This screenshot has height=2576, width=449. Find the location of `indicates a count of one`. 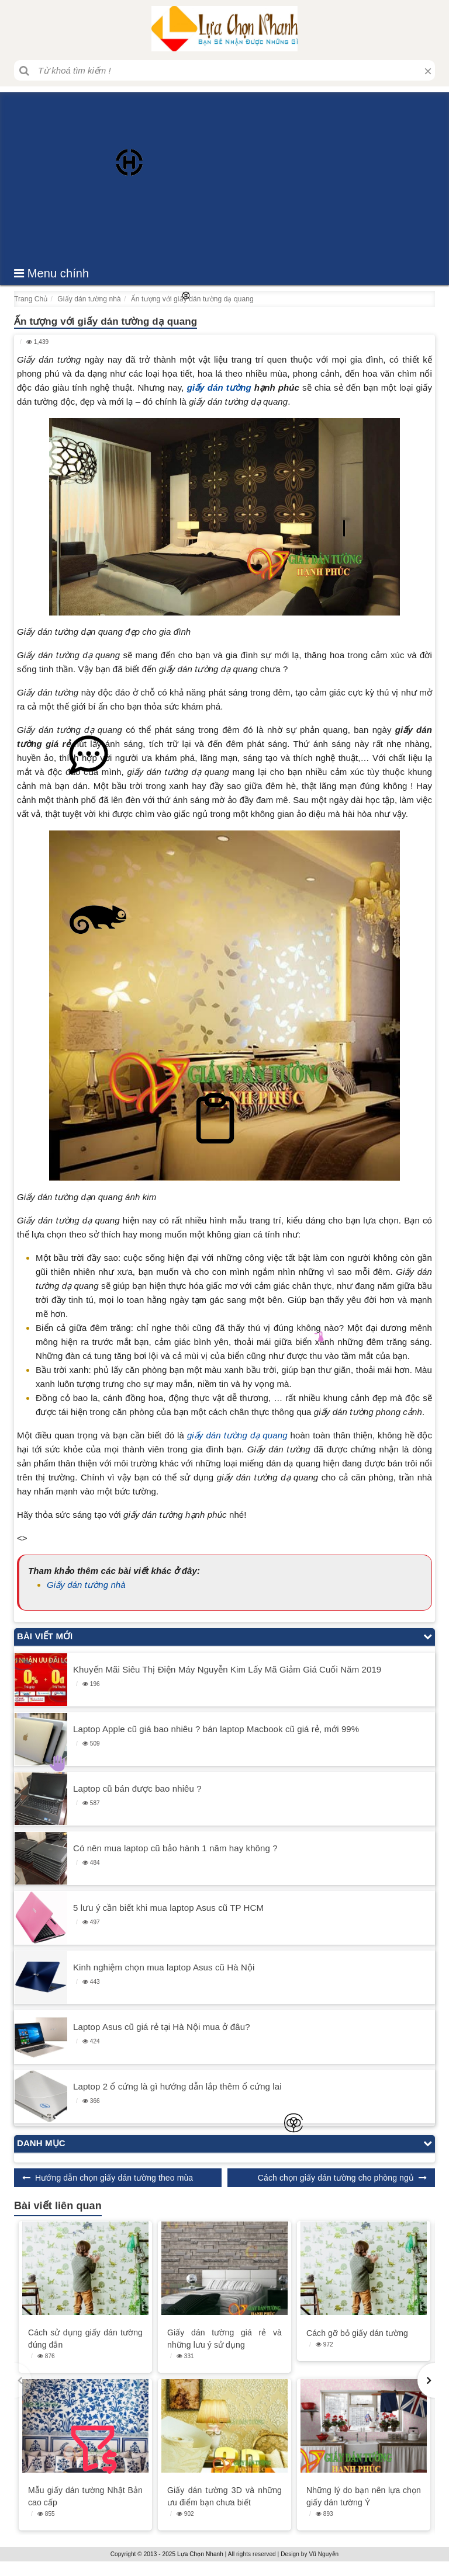

indicates a count of one is located at coordinates (351, 528).